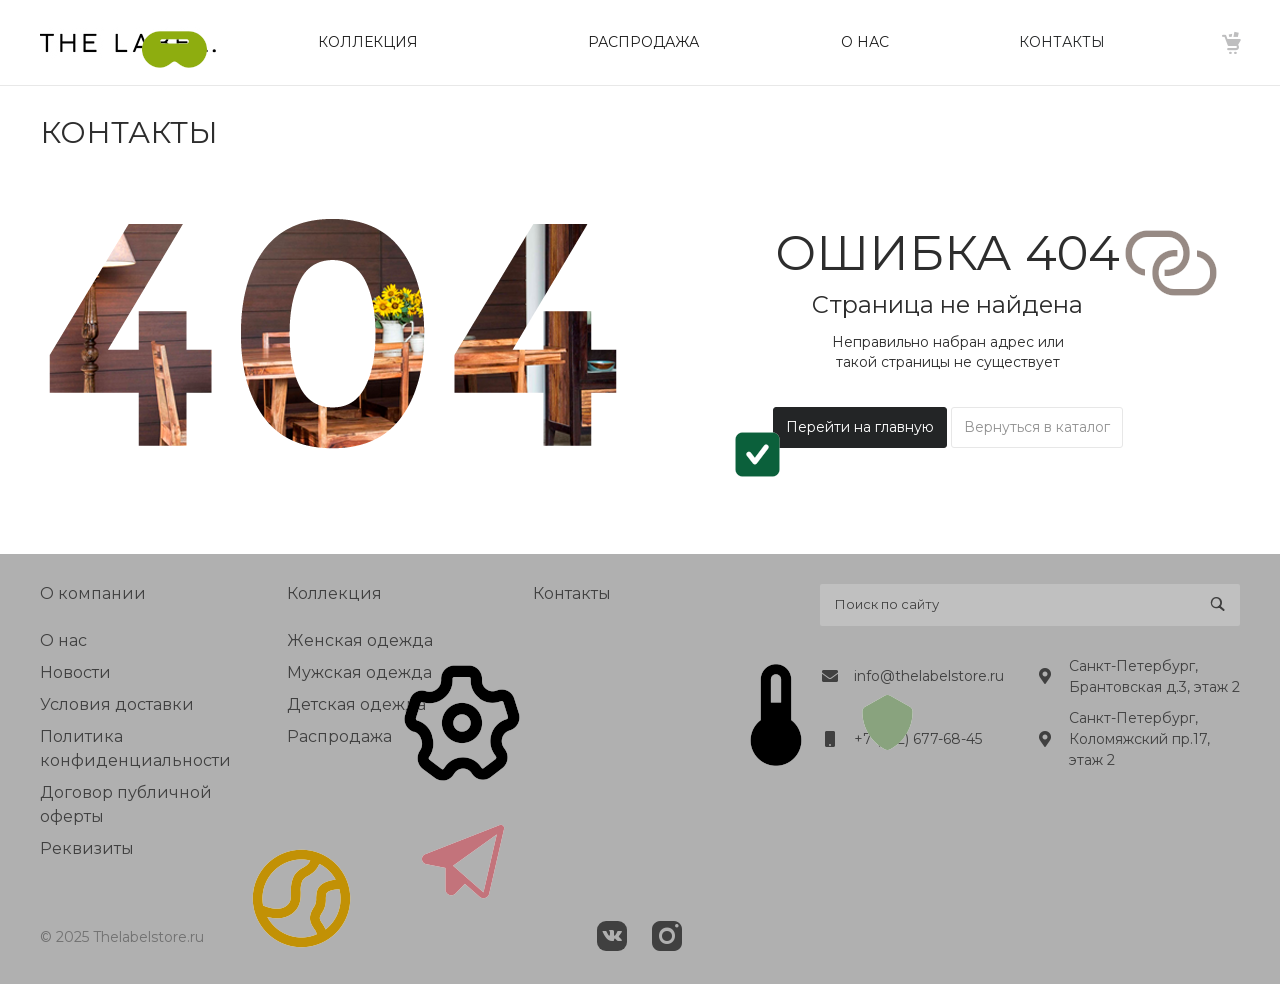 This screenshot has height=984, width=1280. What do you see at coordinates (466, 863) in the screenshot?
I see `open Telegram messaging app` at bounding box center [466, 863].